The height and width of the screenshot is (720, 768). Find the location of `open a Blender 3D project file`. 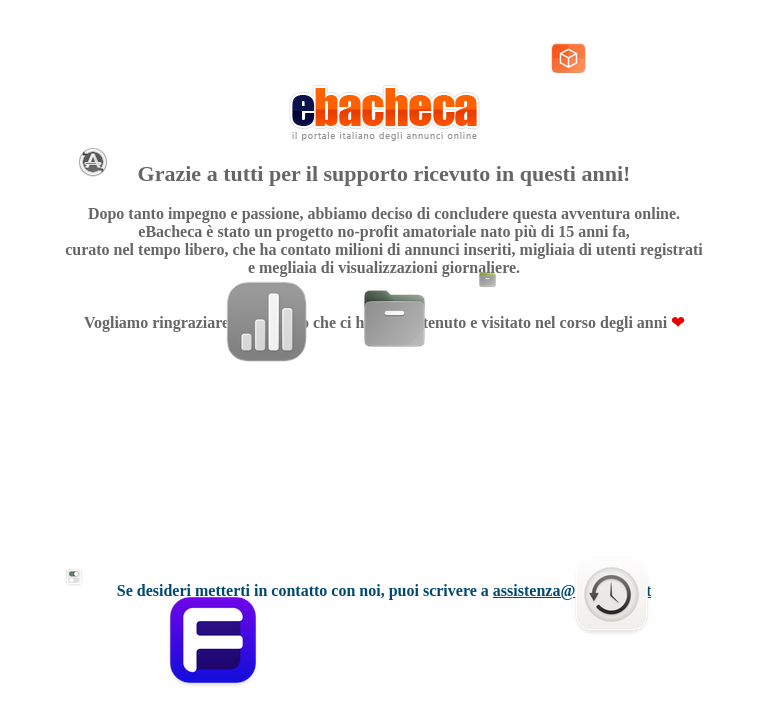

open a Blender 3D project file is located at coordinates (568, 57).